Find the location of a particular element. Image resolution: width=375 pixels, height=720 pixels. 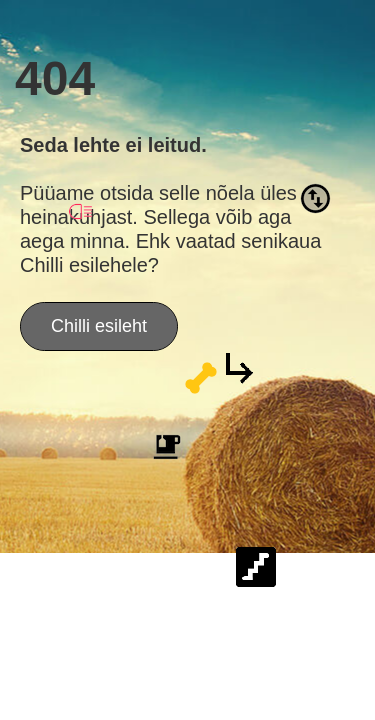

indicates stairs or stairway access is located at coordinates (256, 567).